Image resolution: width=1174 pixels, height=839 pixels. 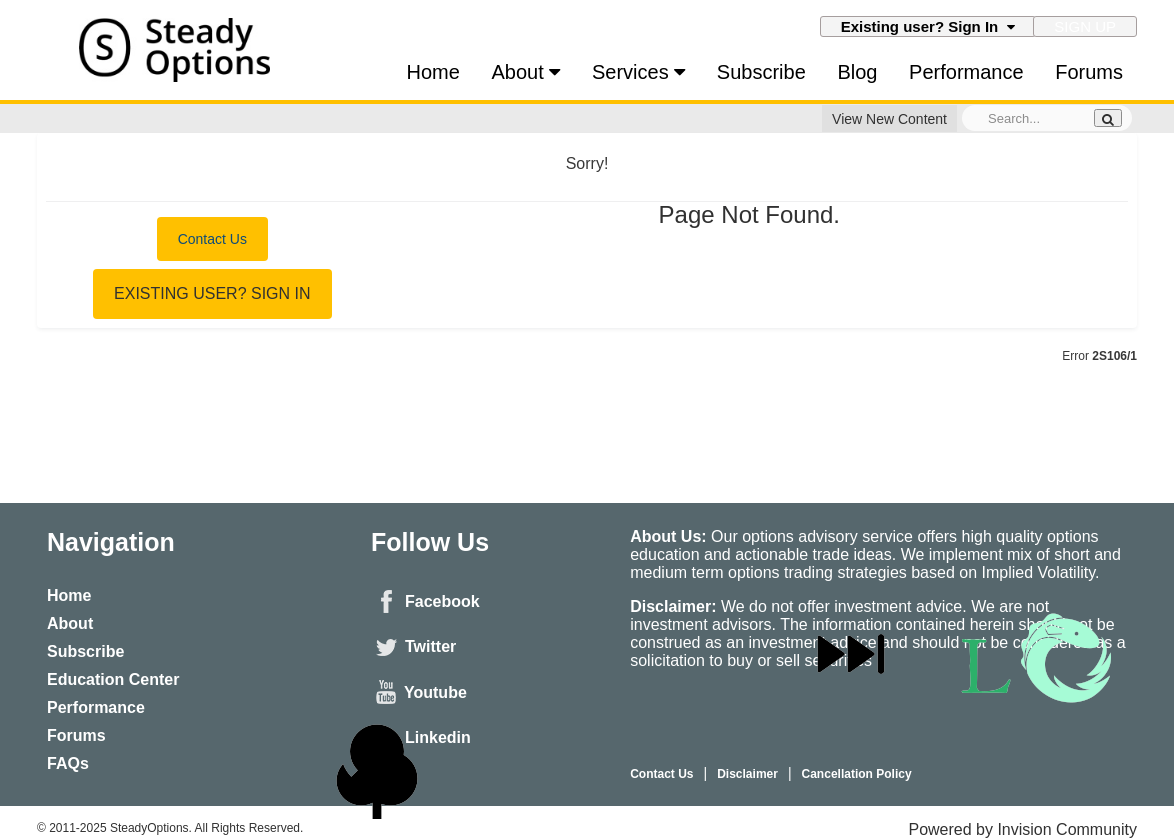 What do you see at coordinates (377, 774) in the screenshot?
I see `access nature or environmental settings` at bounding box center [377, 774].